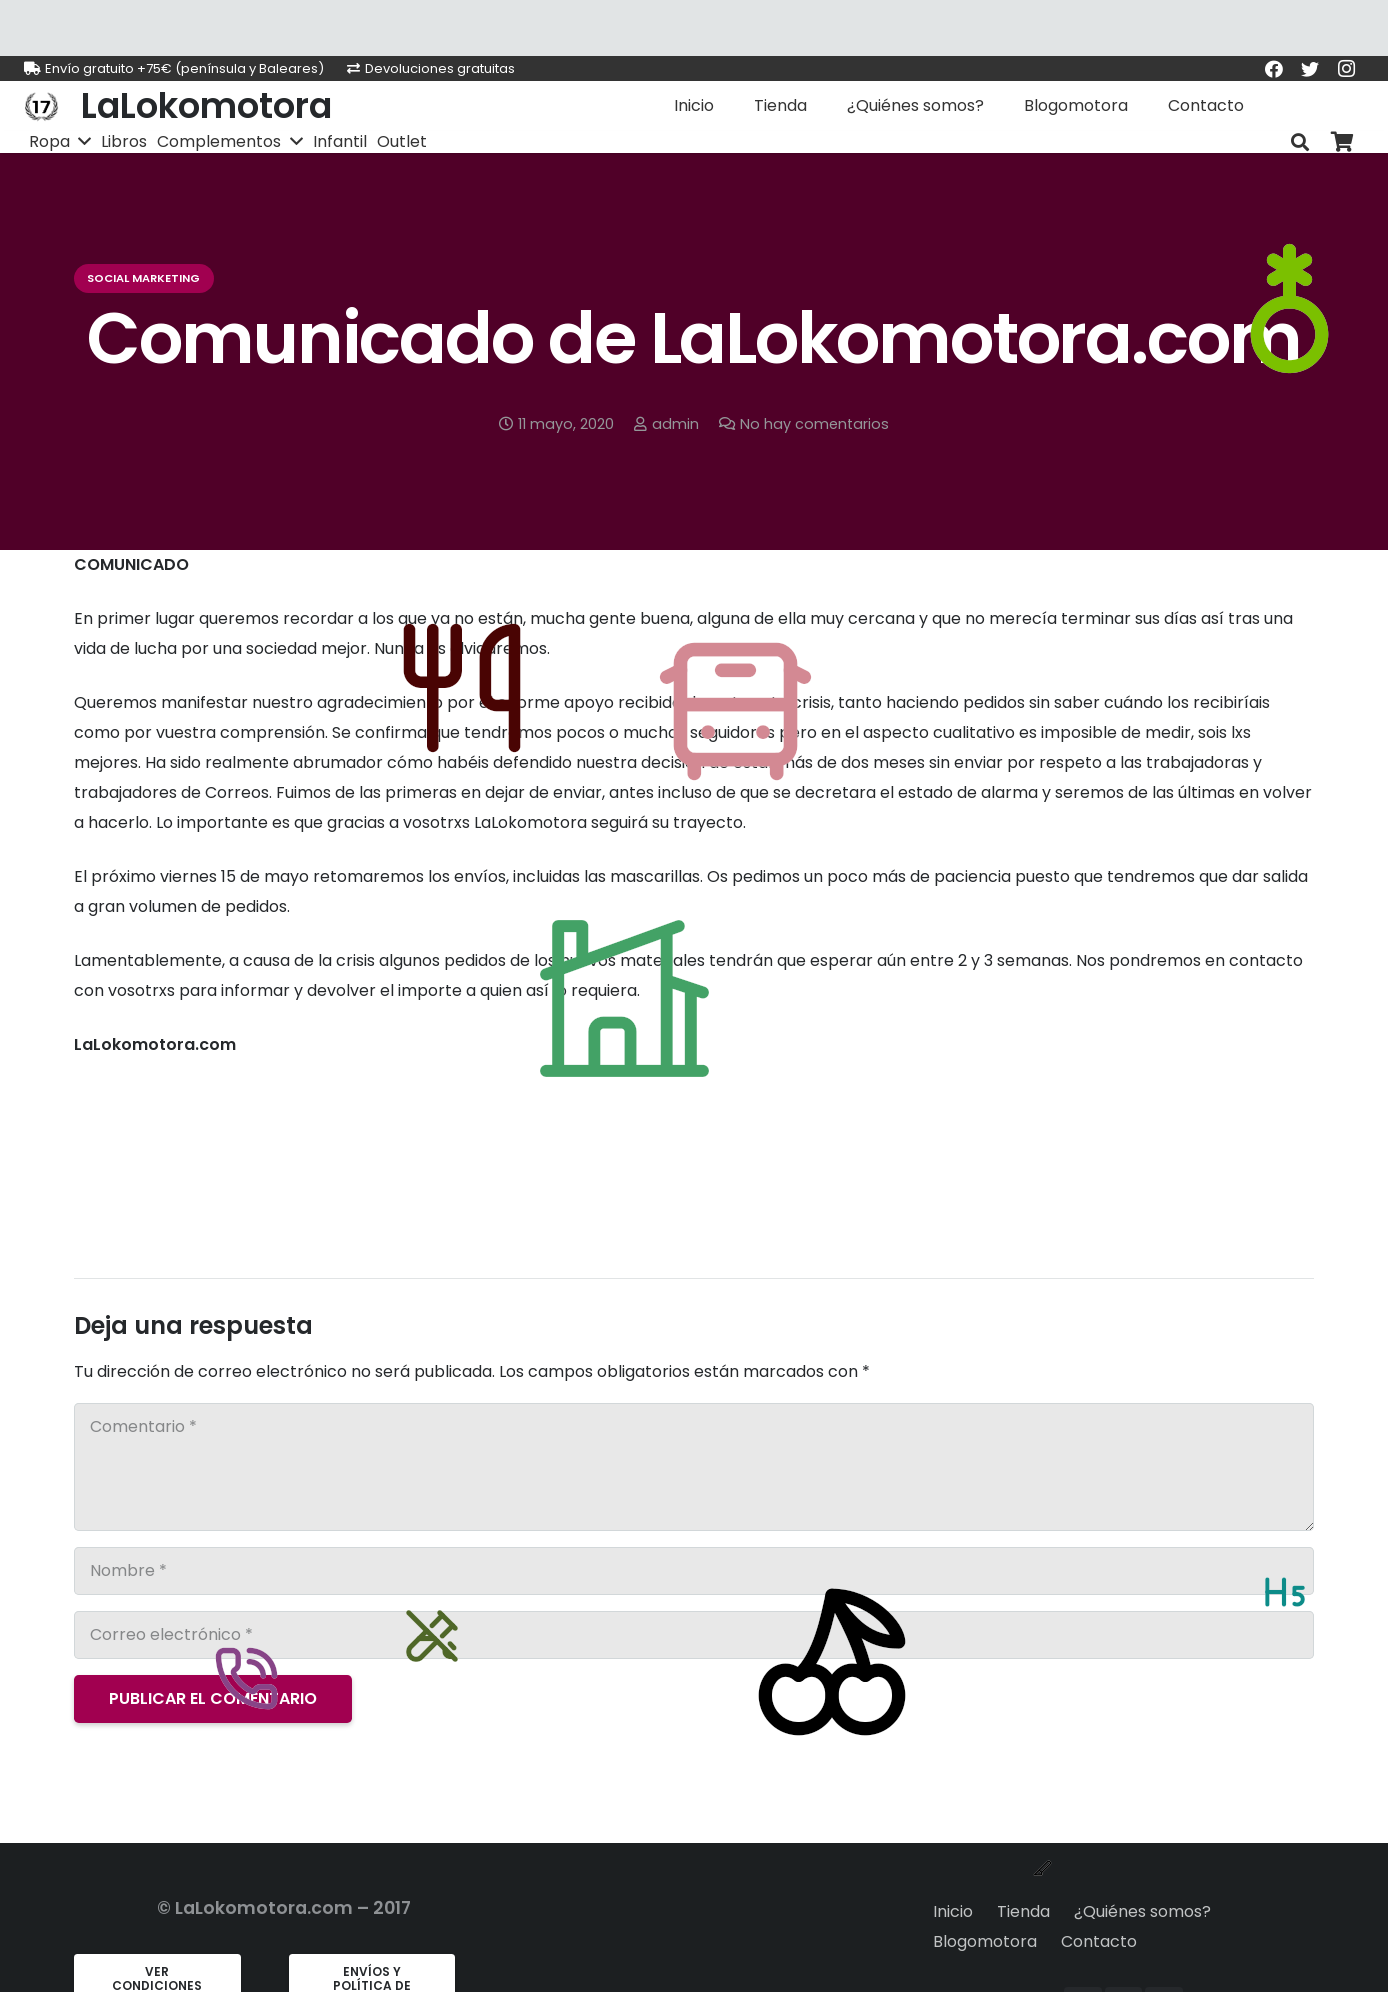 This screenshot has width=1388, height=1992. I want to click on select genderqueer as gender identity, so click(1289, 308).